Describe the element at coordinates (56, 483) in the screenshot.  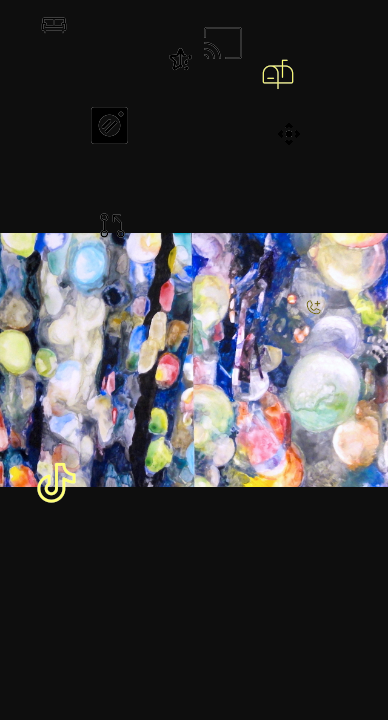
I see `open TikTok app` at that location.